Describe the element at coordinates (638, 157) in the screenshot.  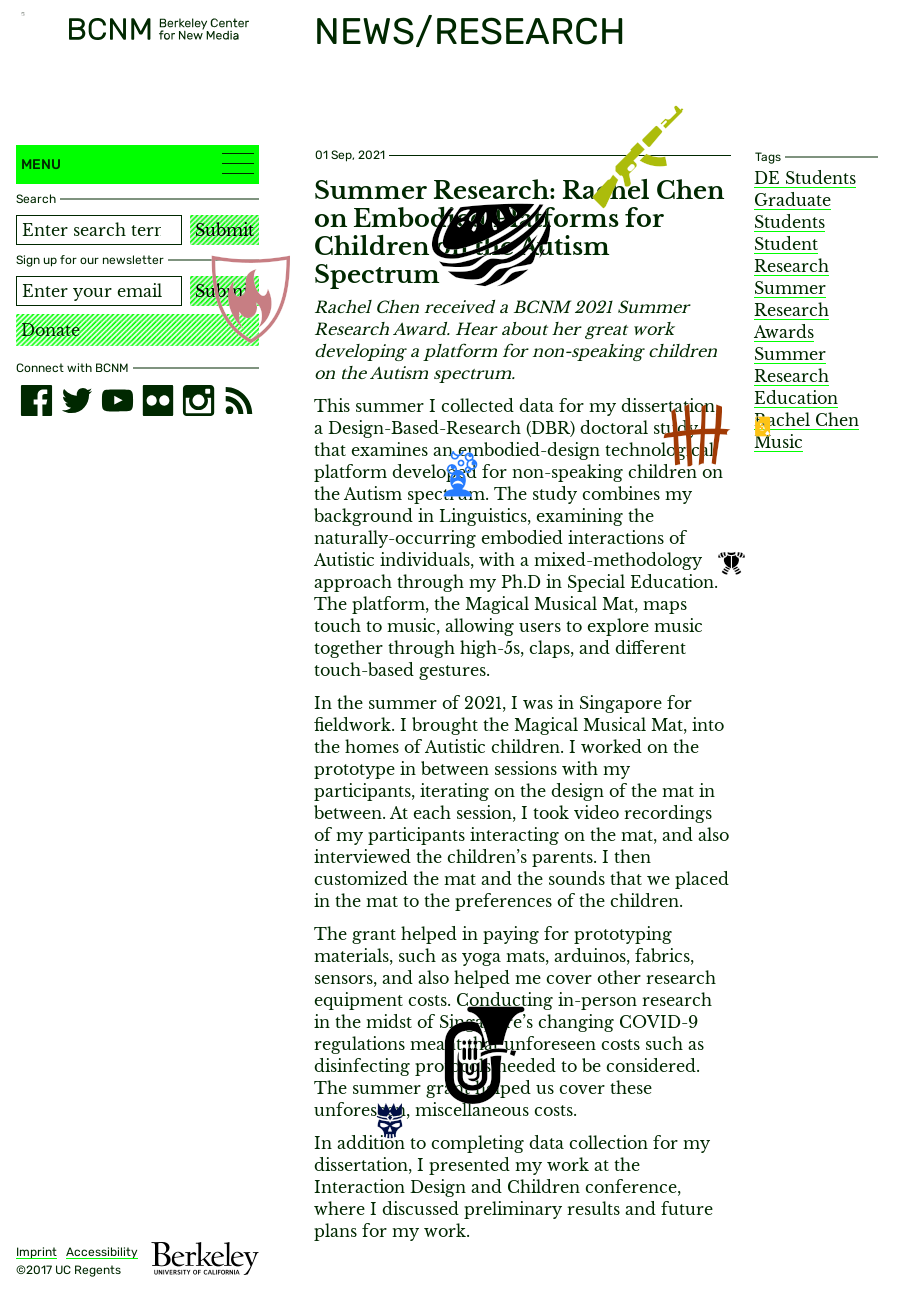
I see `weapon or firearm item in game inventory` at that location.